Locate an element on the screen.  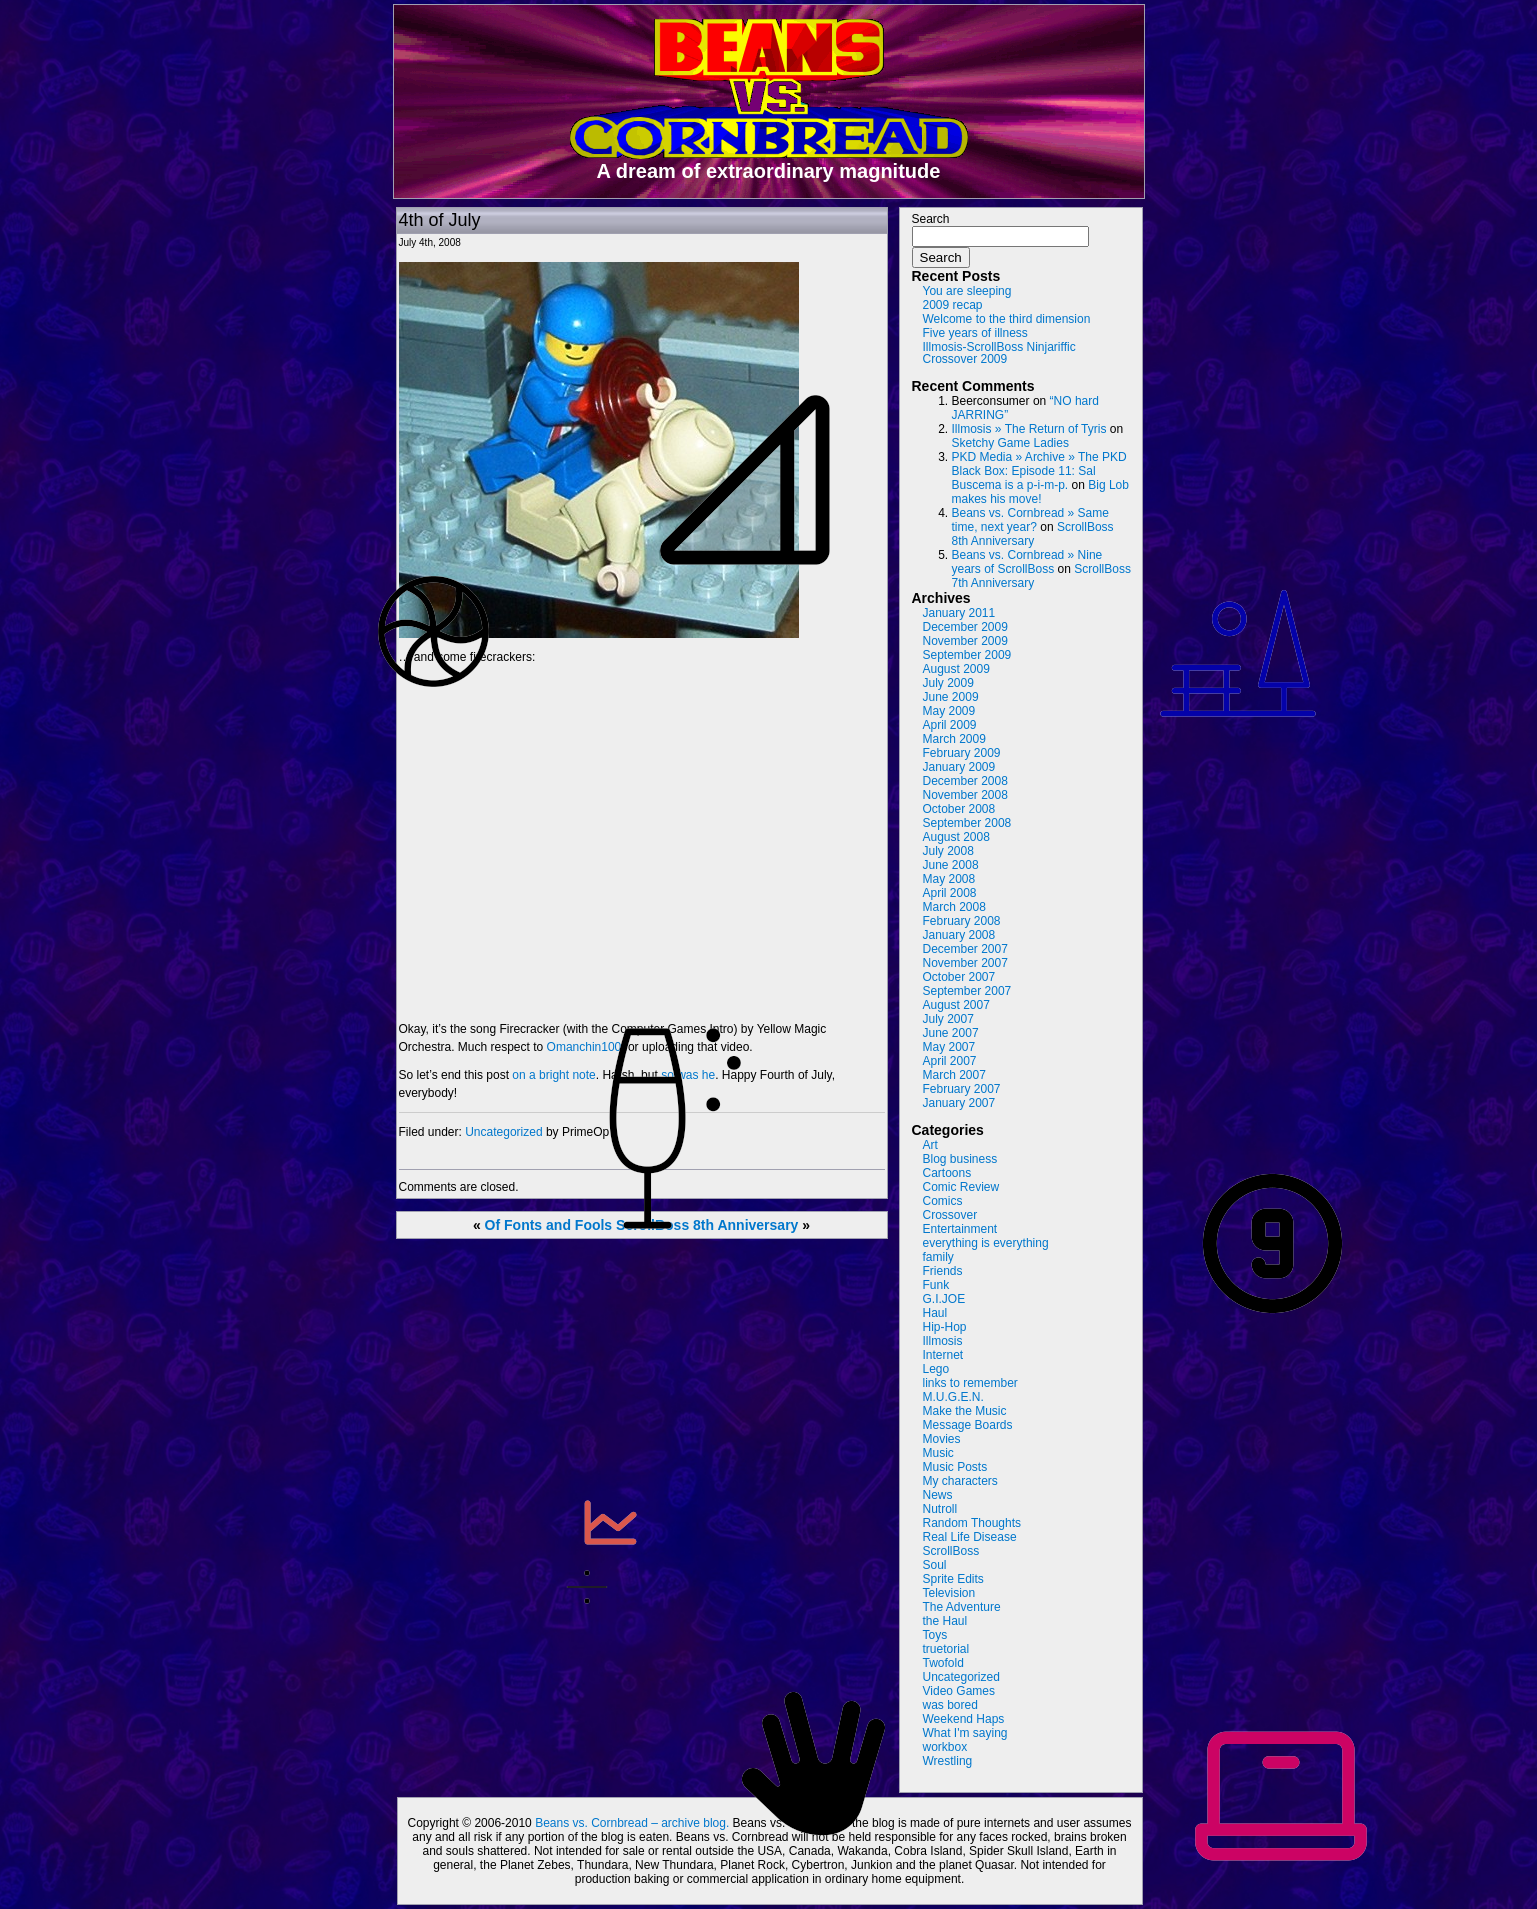
send a vulcan salute or "live long and prosper" greeting is located at coordinates (813, 1763).